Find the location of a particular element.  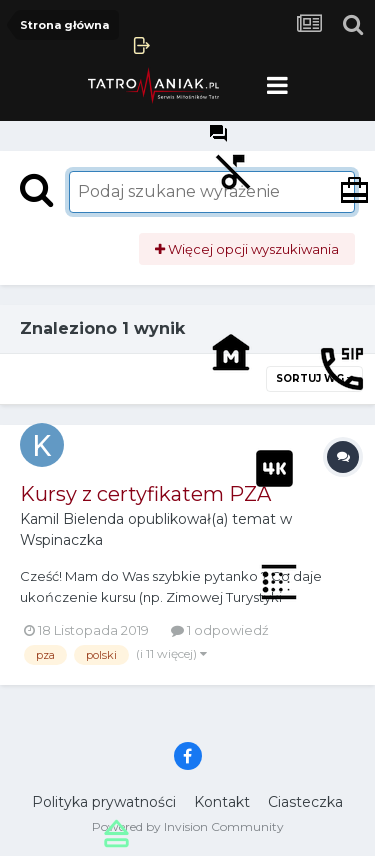

mute or disable music playback is located at coordinates (233, 172).